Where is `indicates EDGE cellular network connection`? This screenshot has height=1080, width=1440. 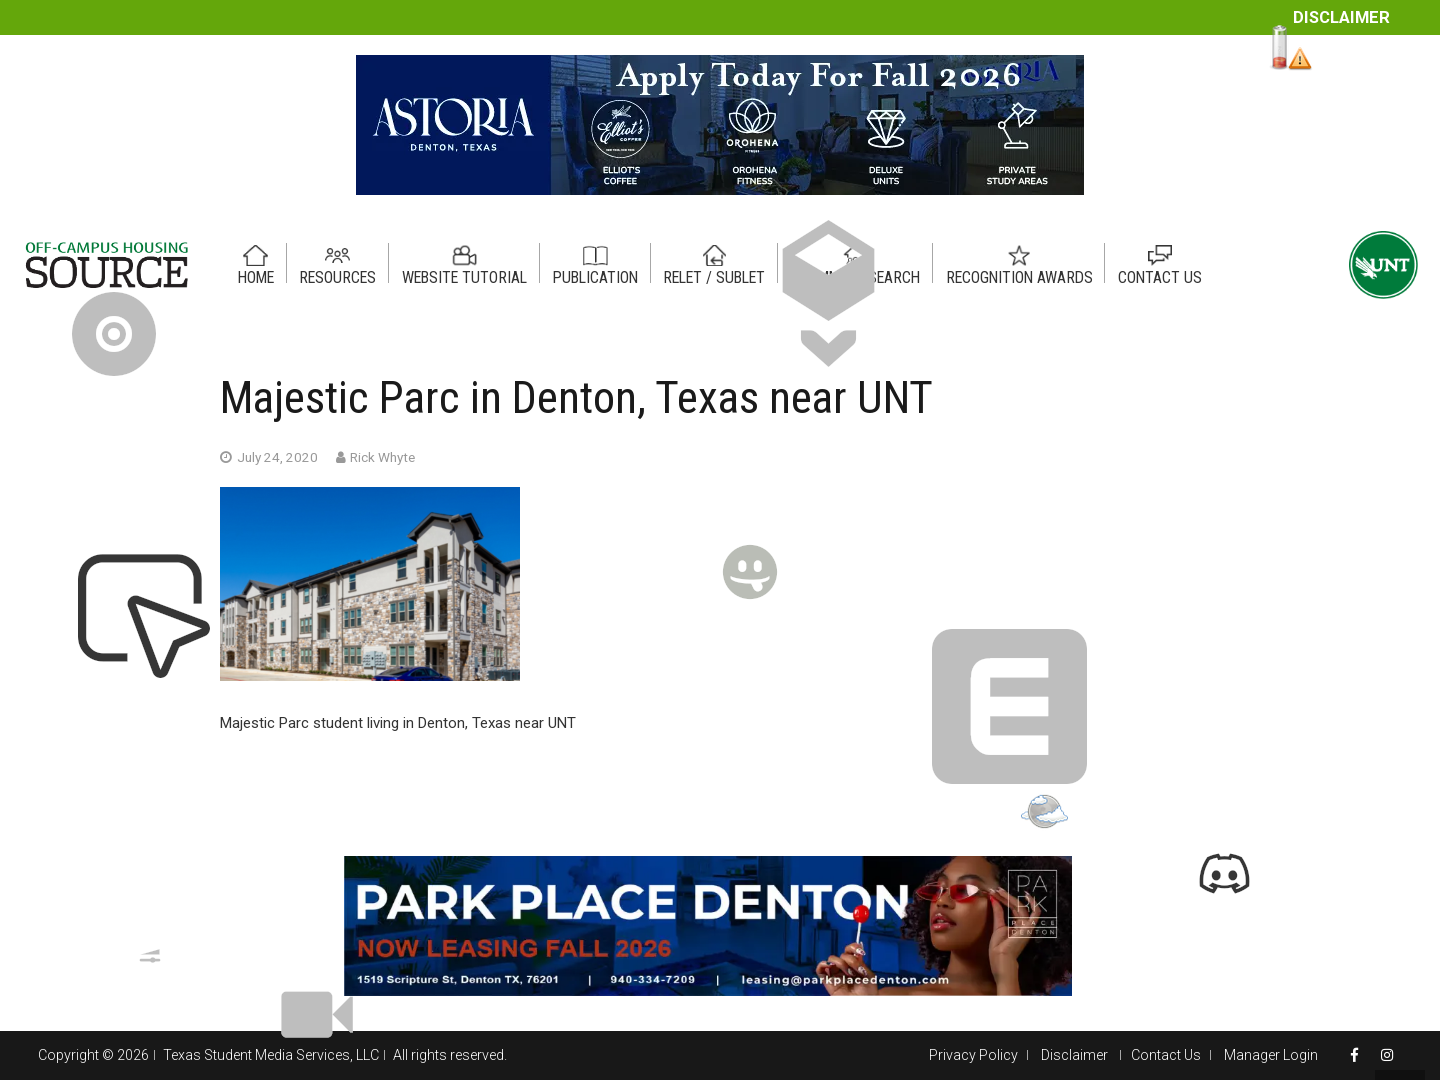 indicates EDGE cellular network connection is located at coordinates (1009, 706).